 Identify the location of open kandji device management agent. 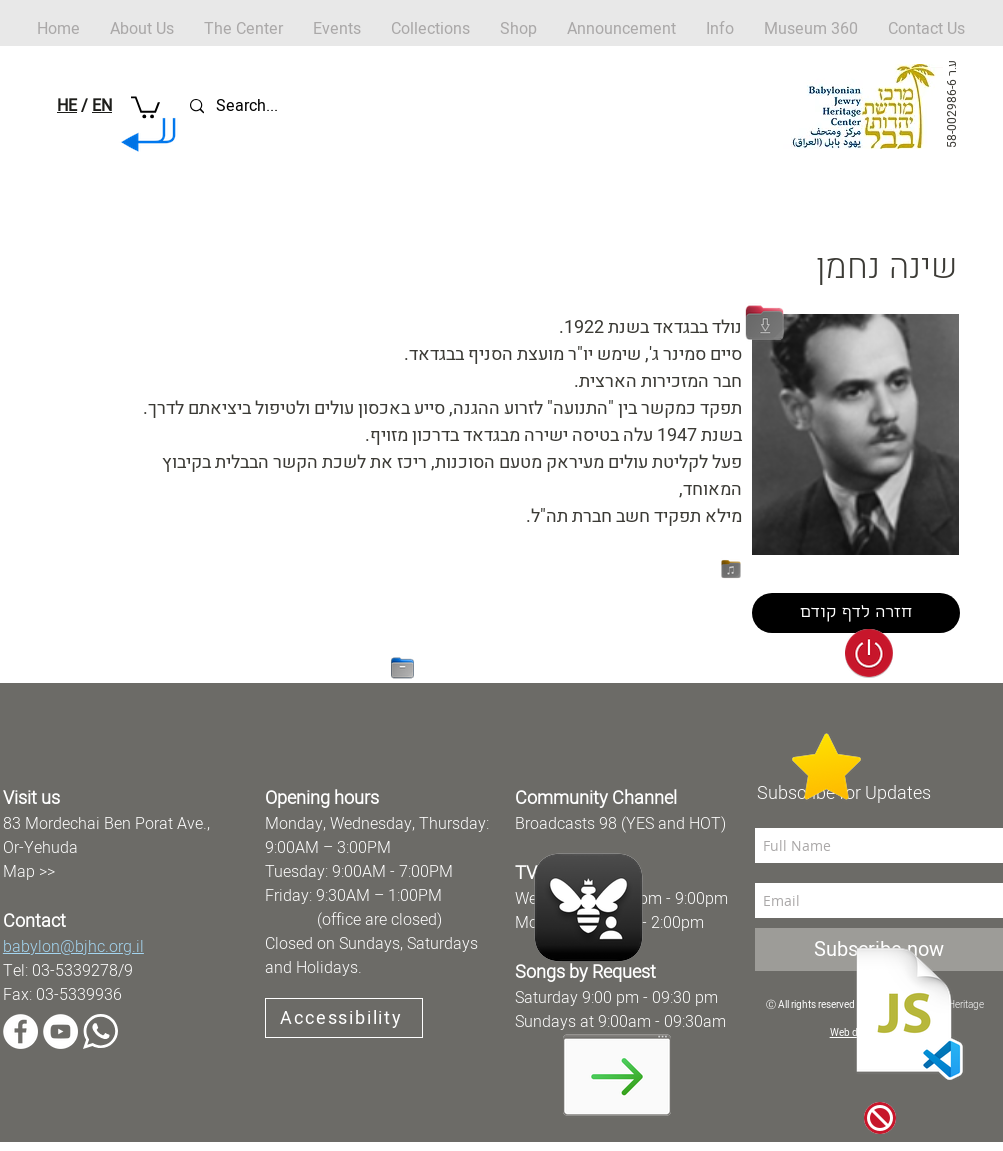
(588, 907).